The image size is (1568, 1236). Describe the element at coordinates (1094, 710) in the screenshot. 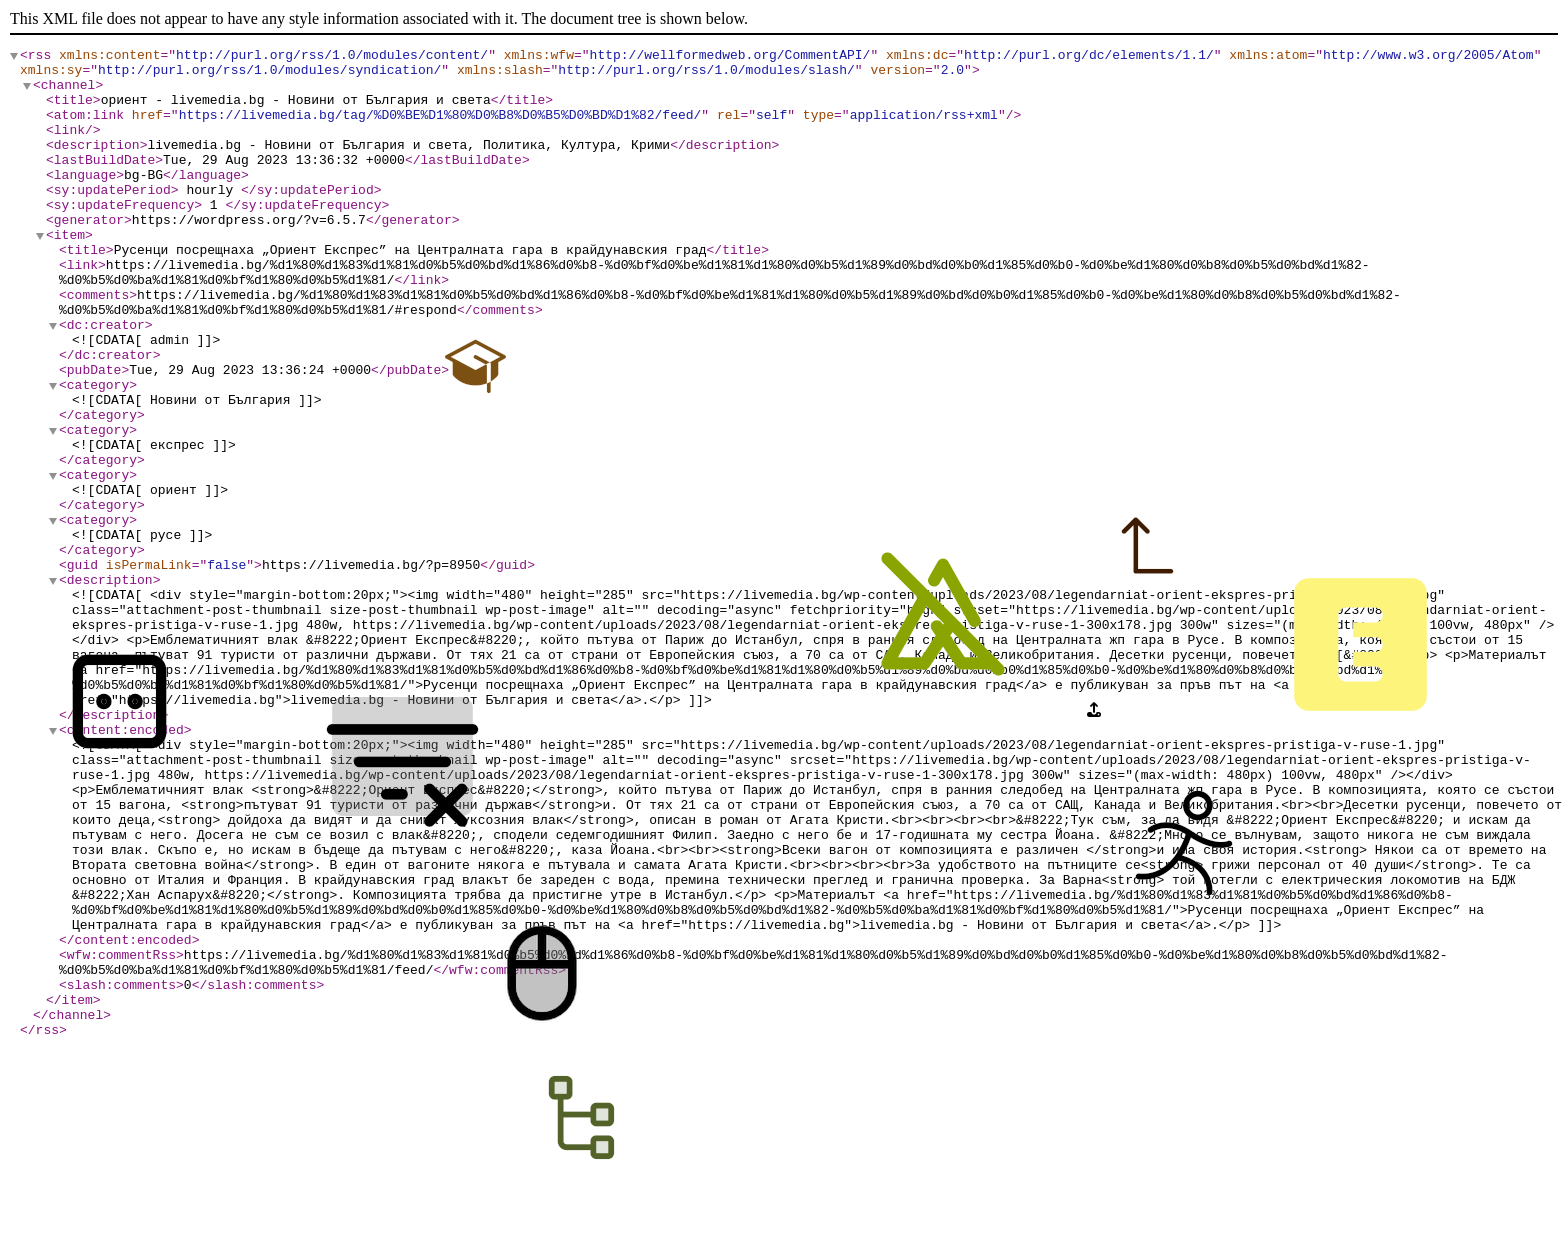

I see `upload a file or document` at that location.